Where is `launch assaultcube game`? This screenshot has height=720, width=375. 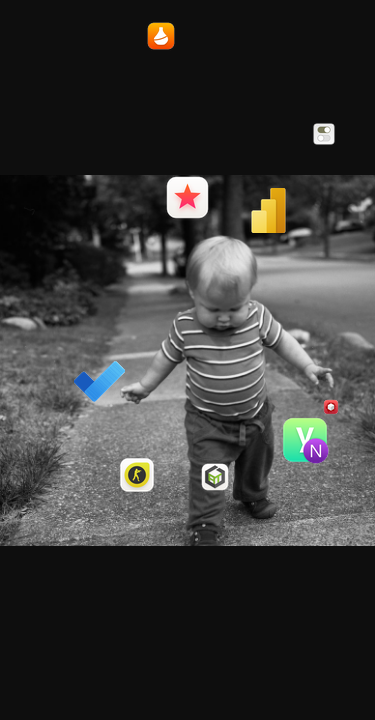
launch assaultcube game is located at coordinates (331, 407).